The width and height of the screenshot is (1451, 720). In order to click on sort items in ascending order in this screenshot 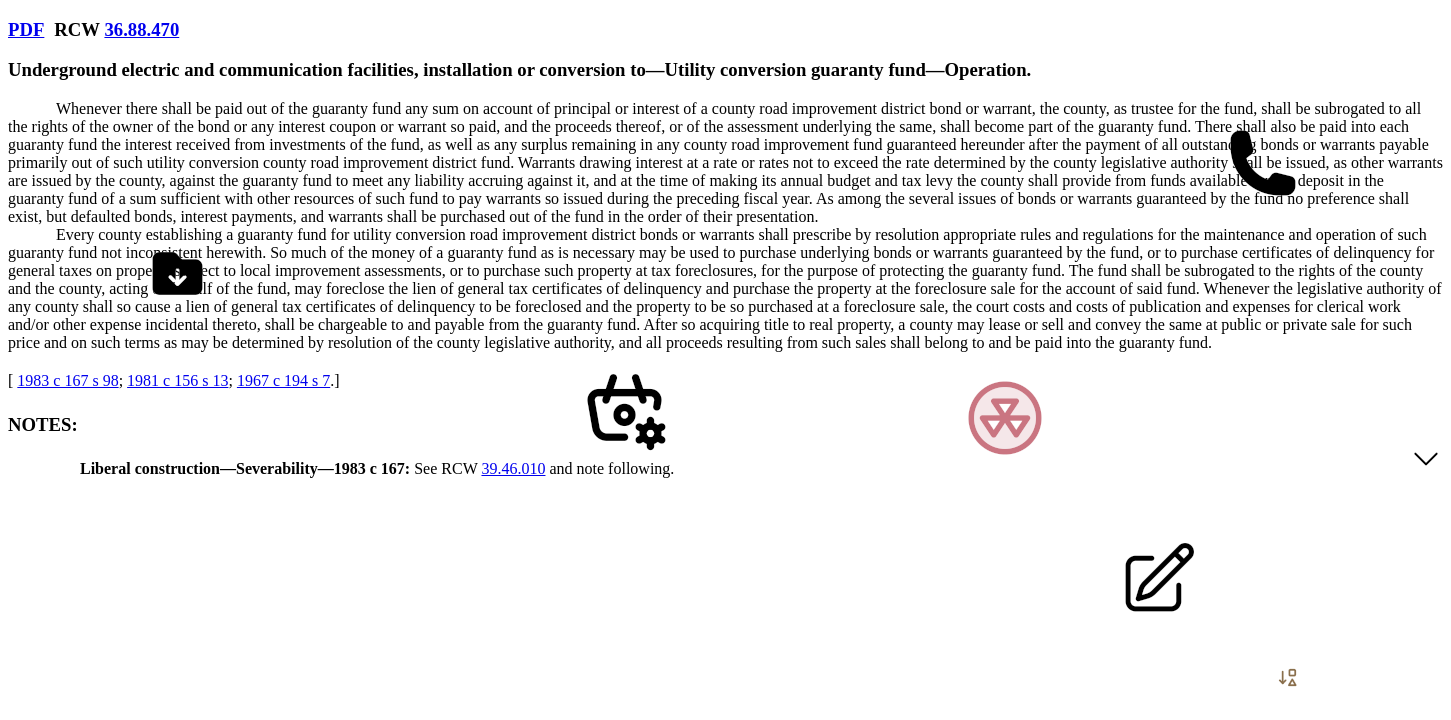, I will do `click(1287, 677)`.